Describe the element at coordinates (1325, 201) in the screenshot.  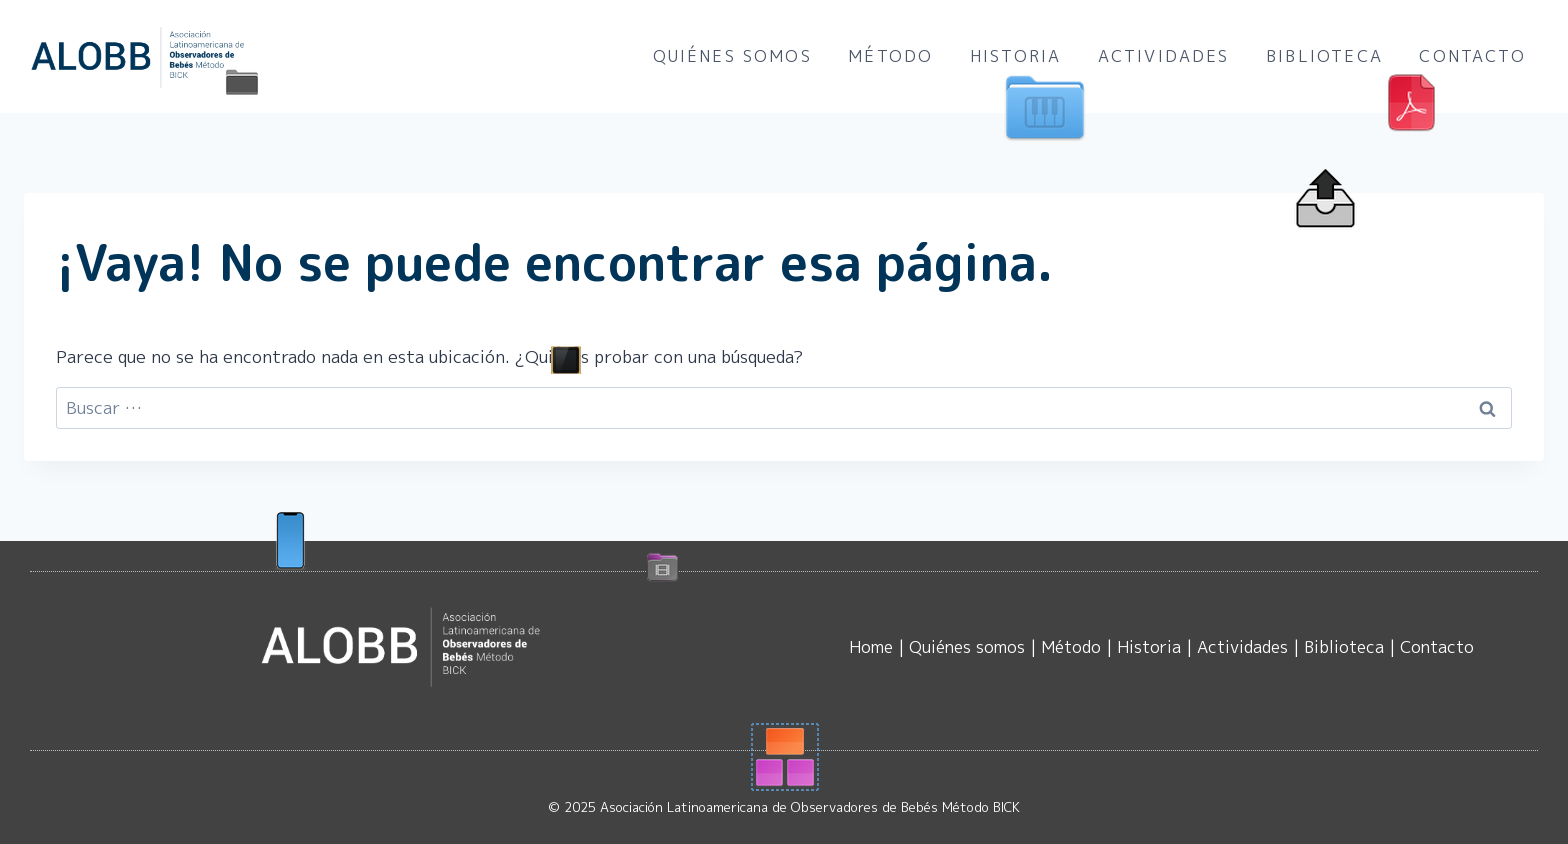
I see `view outgoing mail in your outbox` at that location.